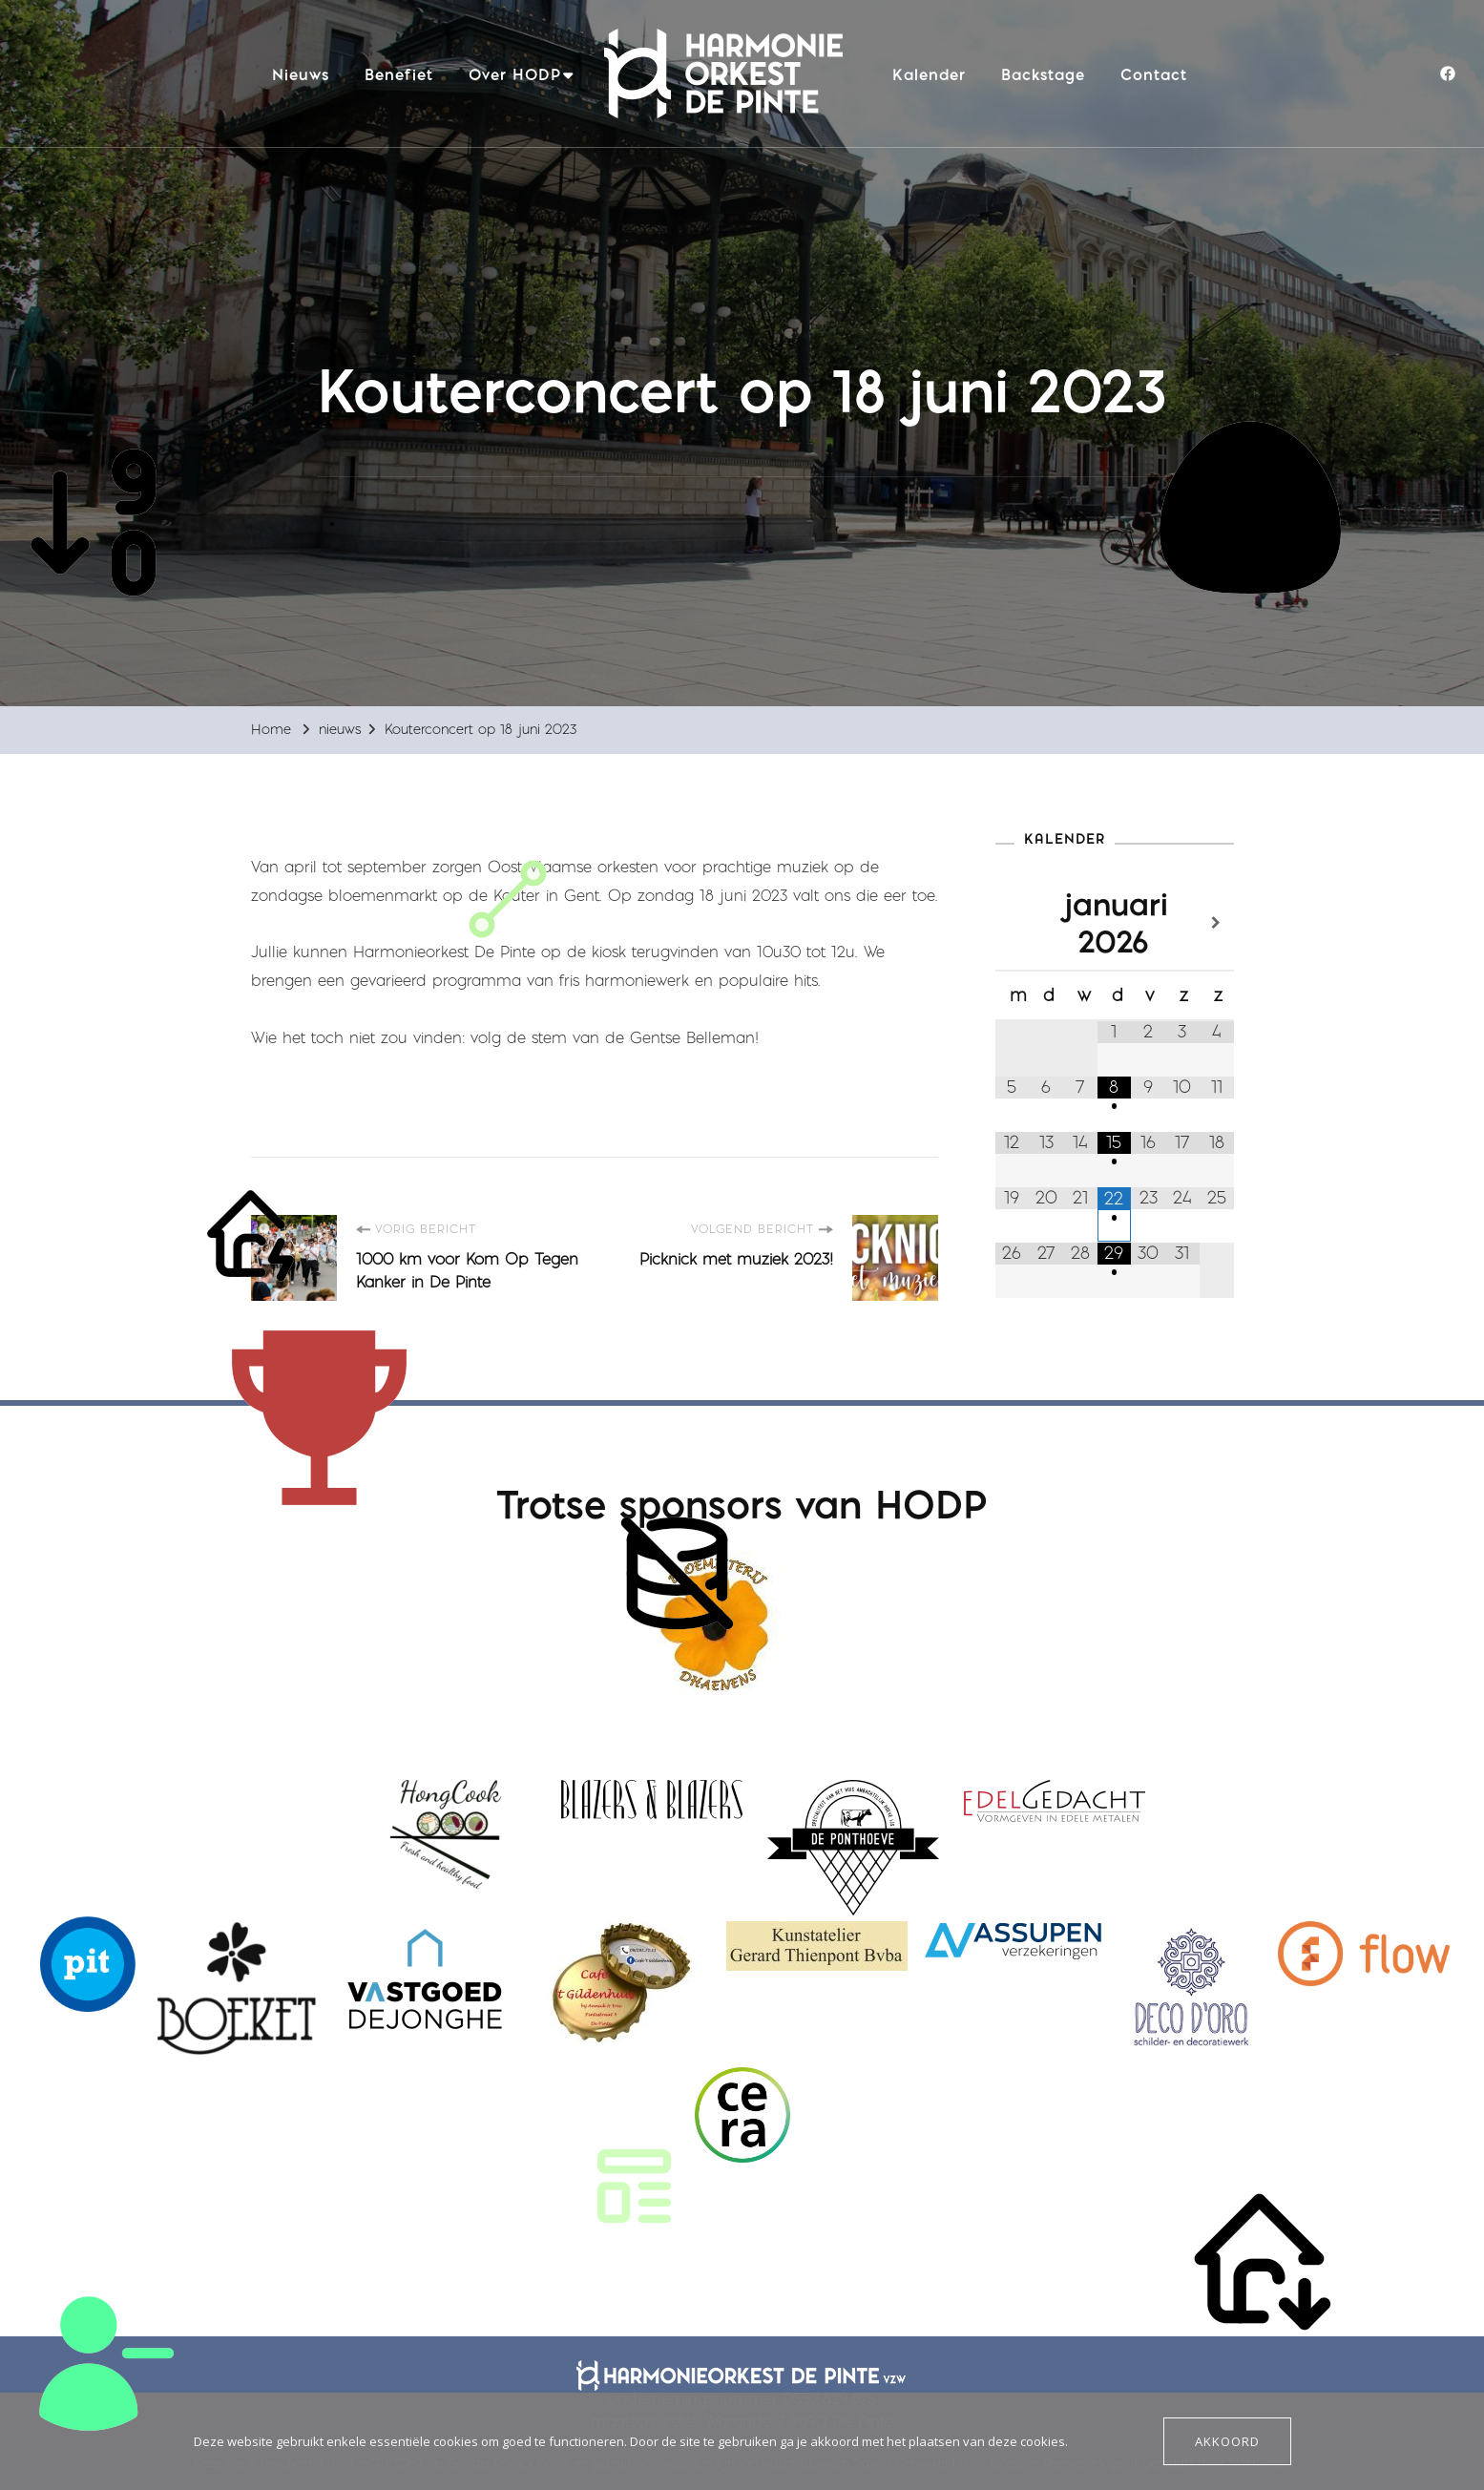  What do you see at coordinates (96, 522) in the screenshot?
I see `sort numbers in descending order` at bounding box center [96, 522].